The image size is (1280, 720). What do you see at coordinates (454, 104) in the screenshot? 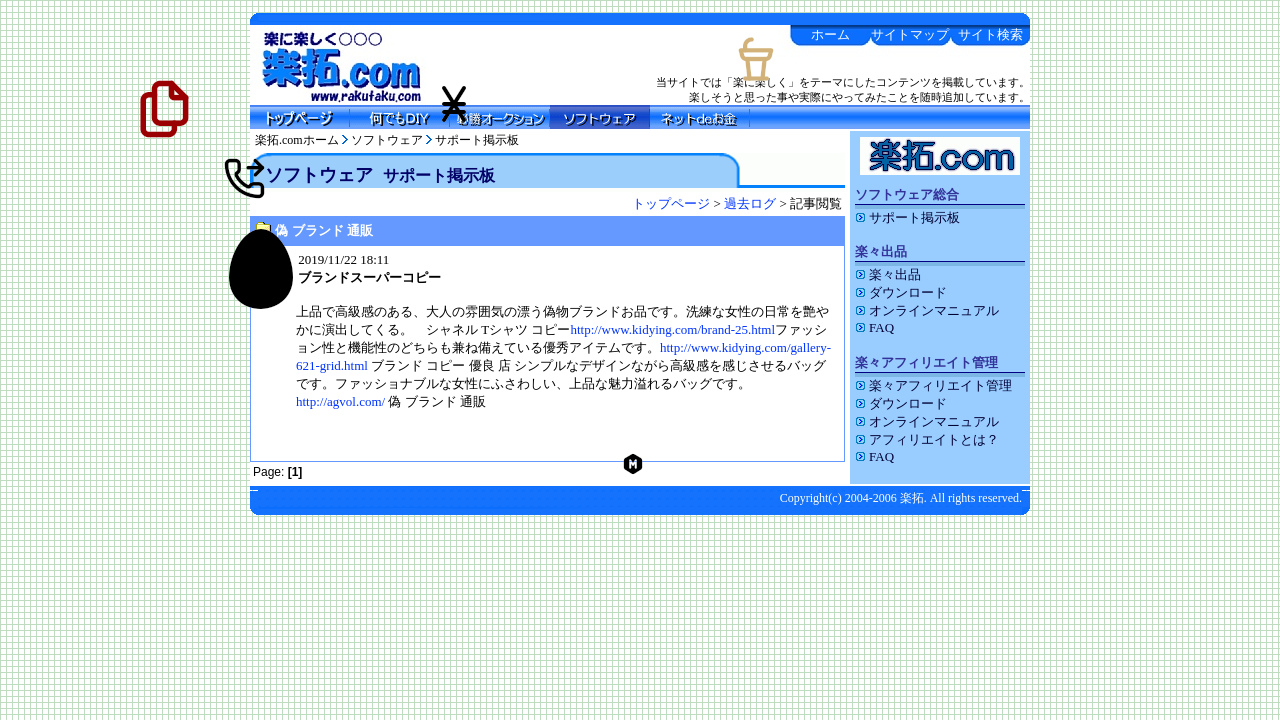
I see `view or select nano cryptocurrency` at bounding box center [454, 104].